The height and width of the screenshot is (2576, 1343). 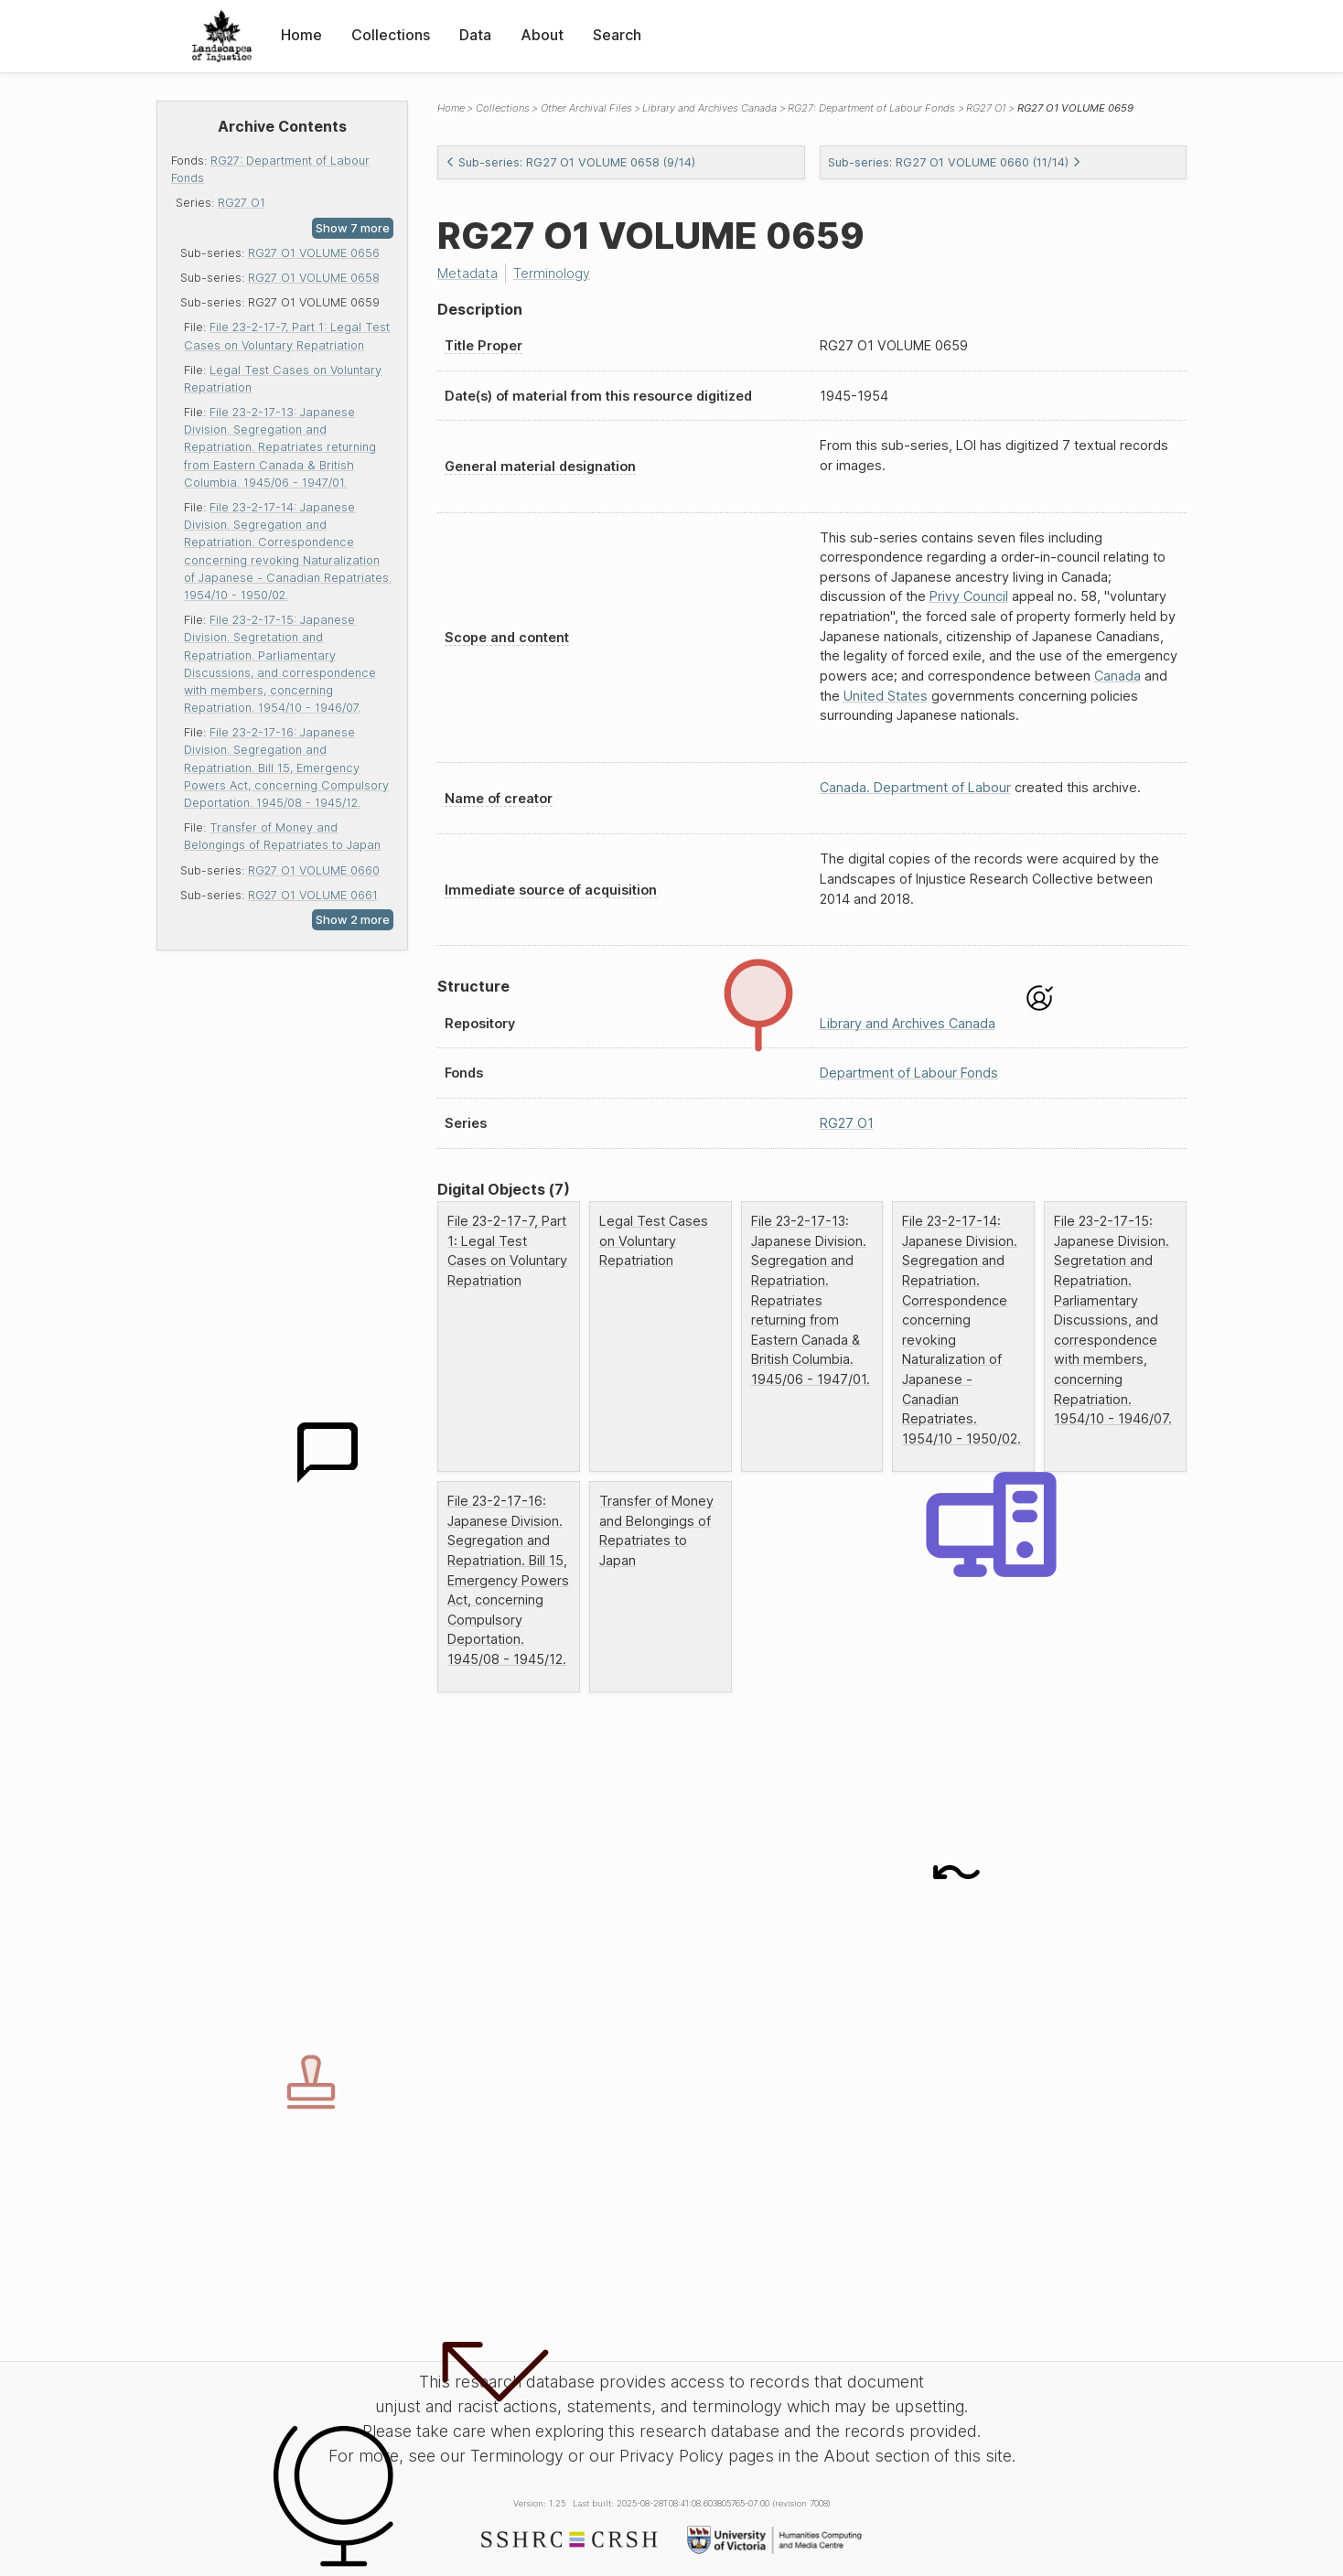 I want to click on open a new chat or message, so click(x=328, y=1453).